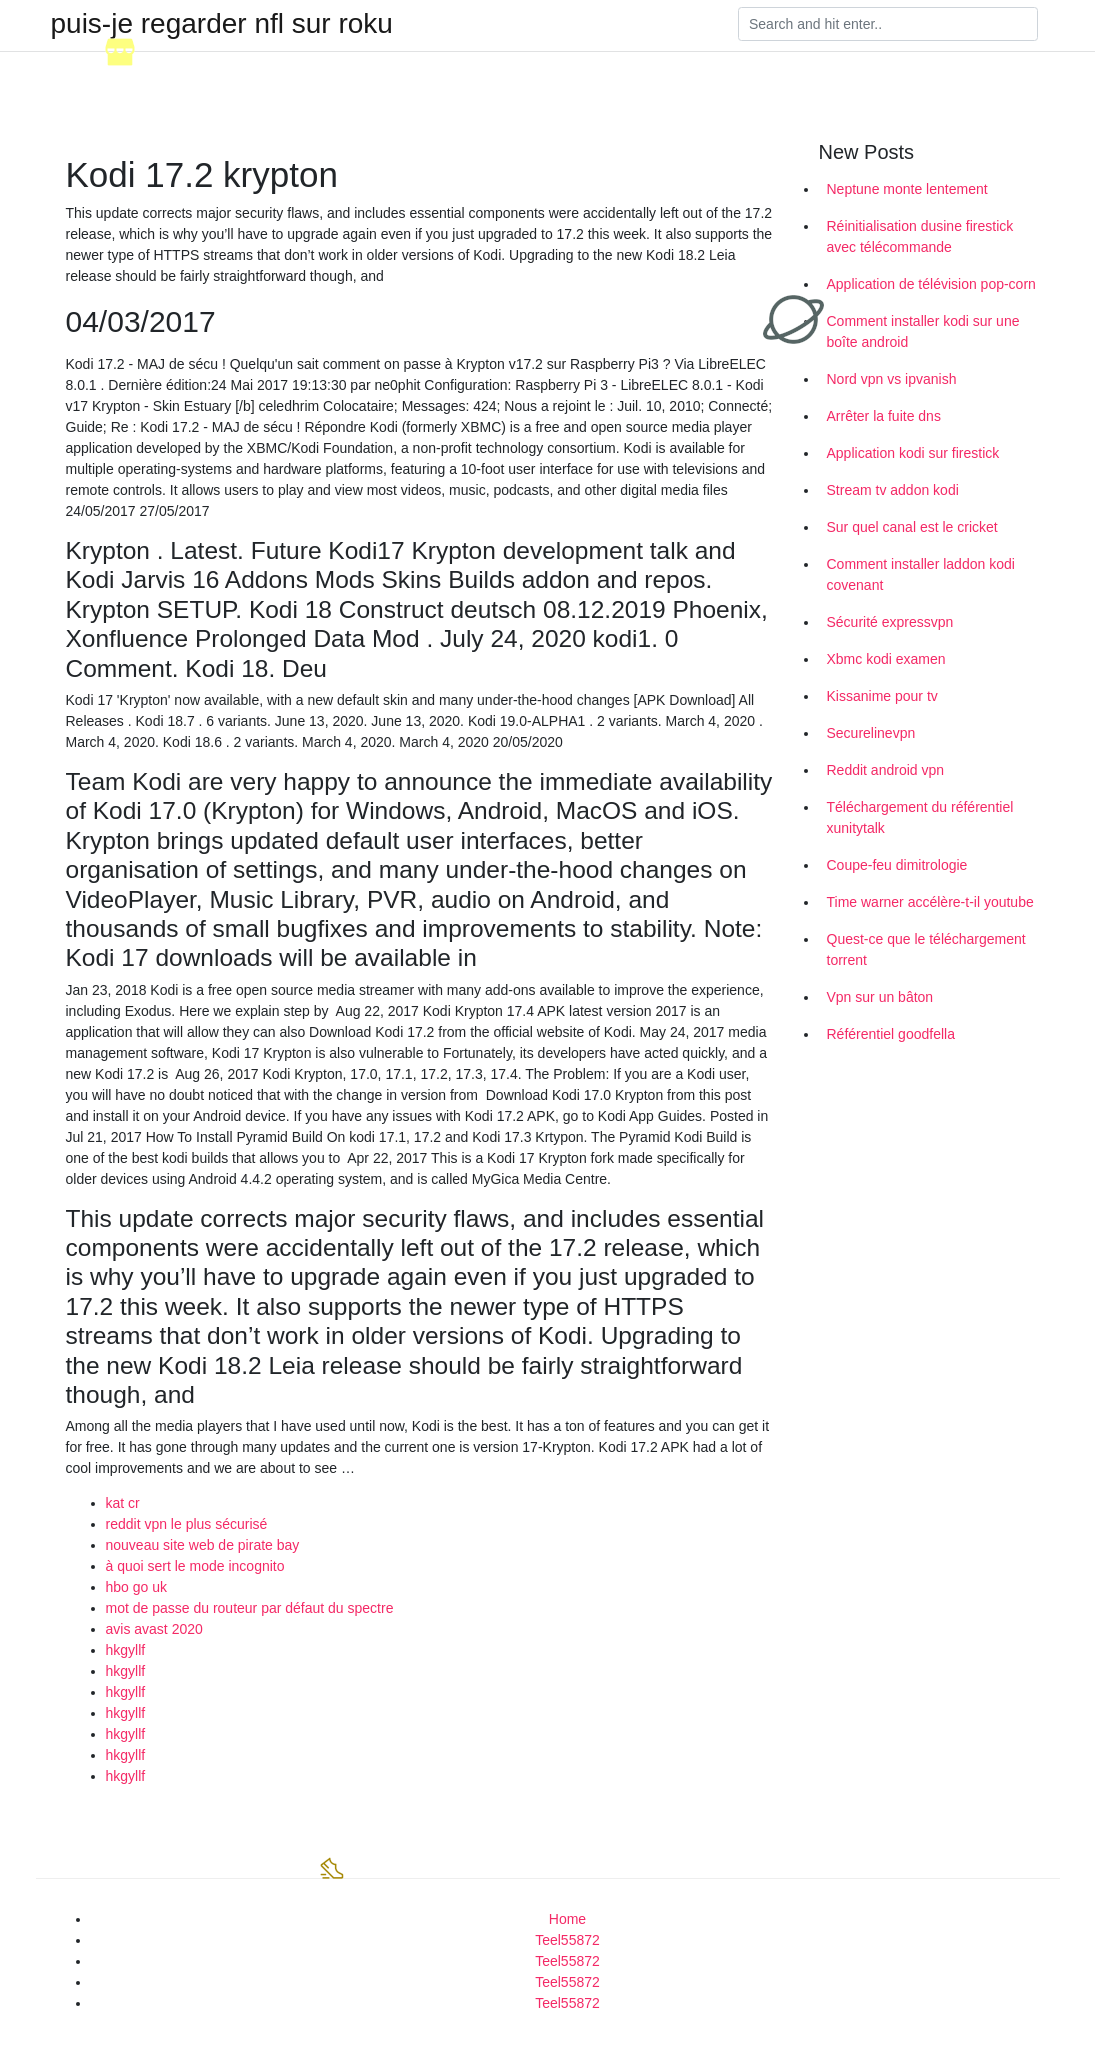 Image resolution: width=1095 pixels, height=2058 pixels. I want to click on browse or open the store, so click(120, 52).